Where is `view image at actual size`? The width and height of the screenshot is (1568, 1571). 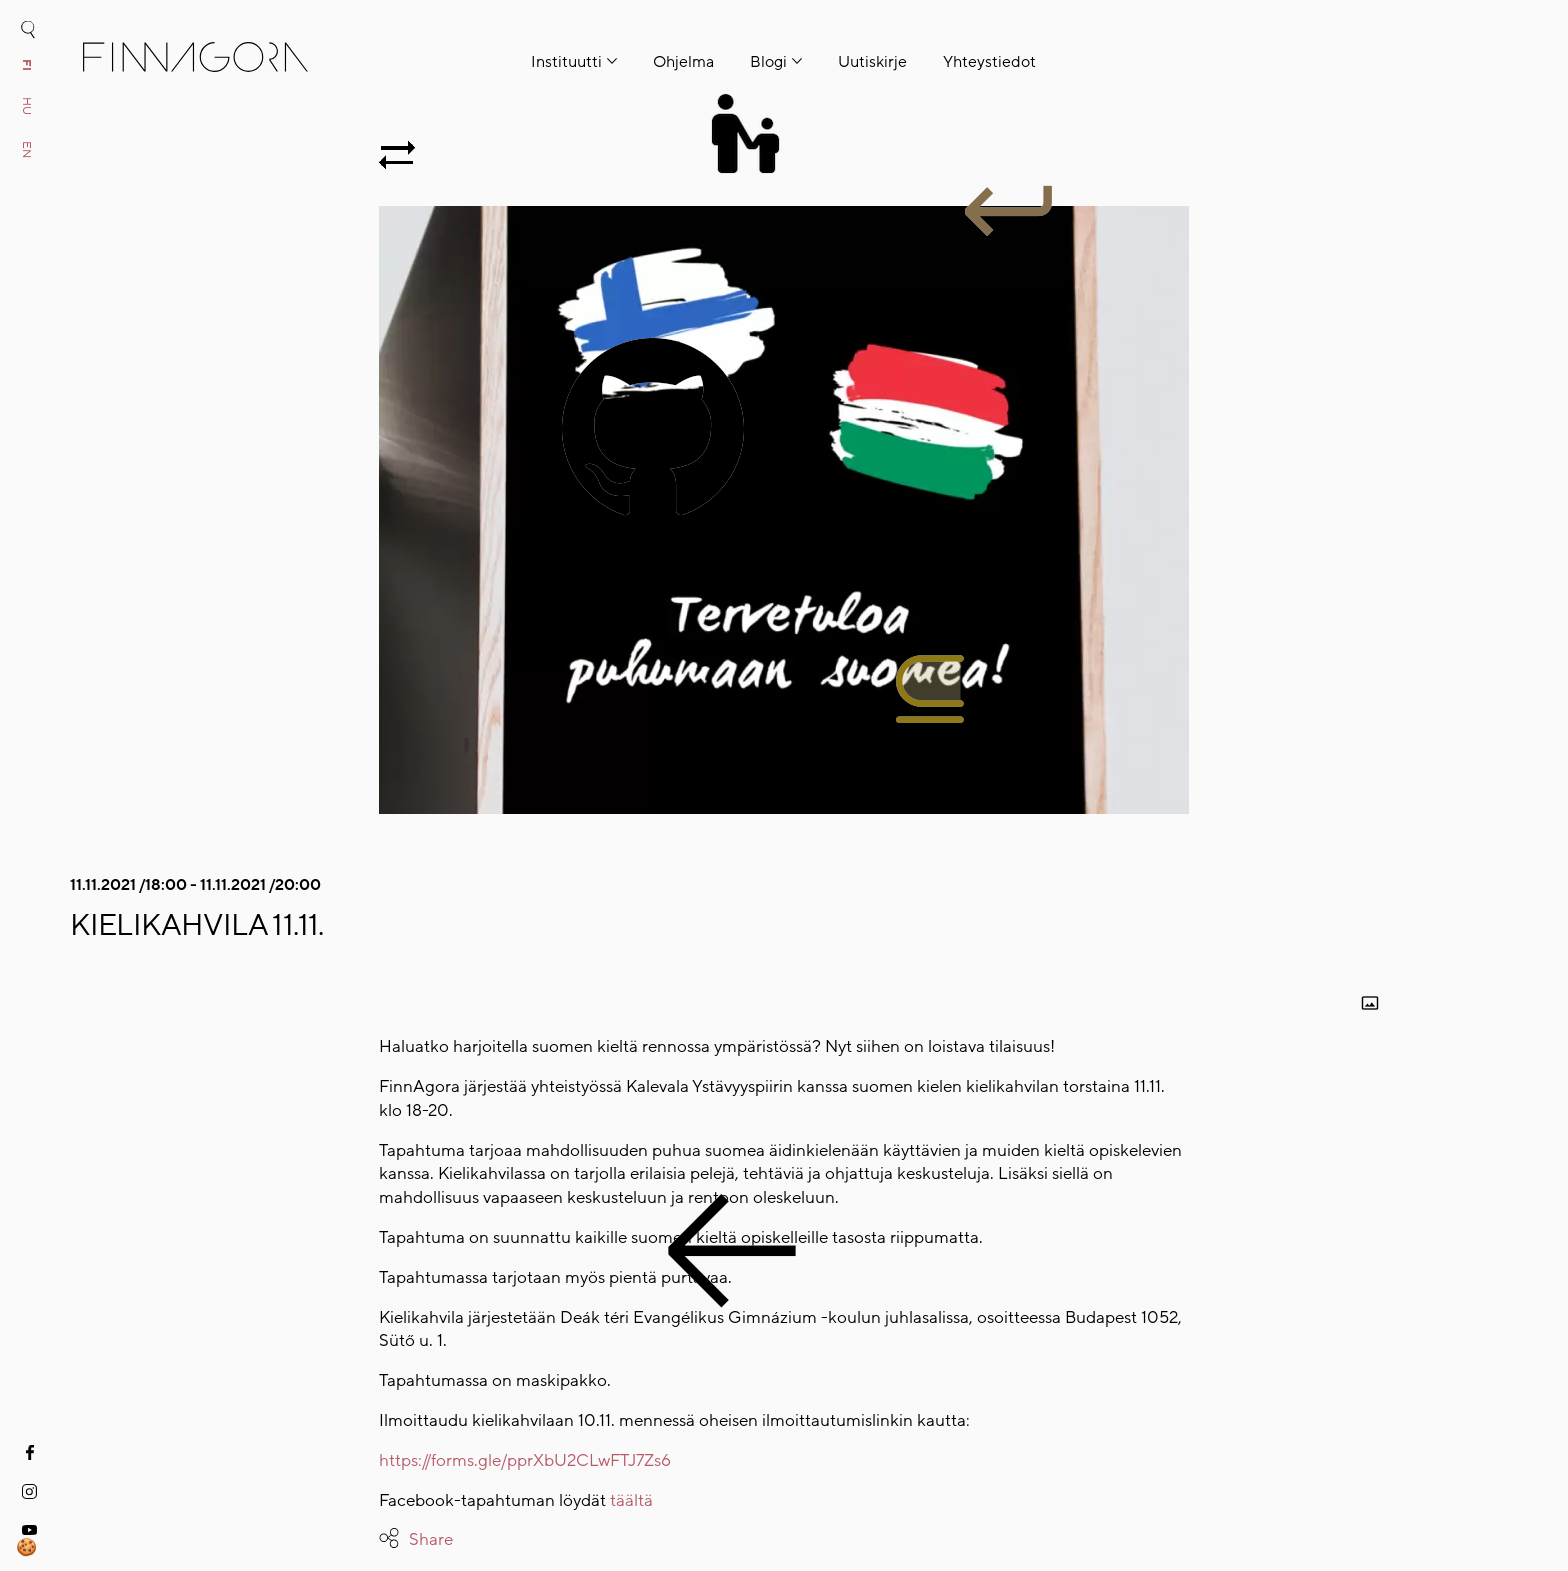 view image at actual size is located at coordinates (1370, 1003).